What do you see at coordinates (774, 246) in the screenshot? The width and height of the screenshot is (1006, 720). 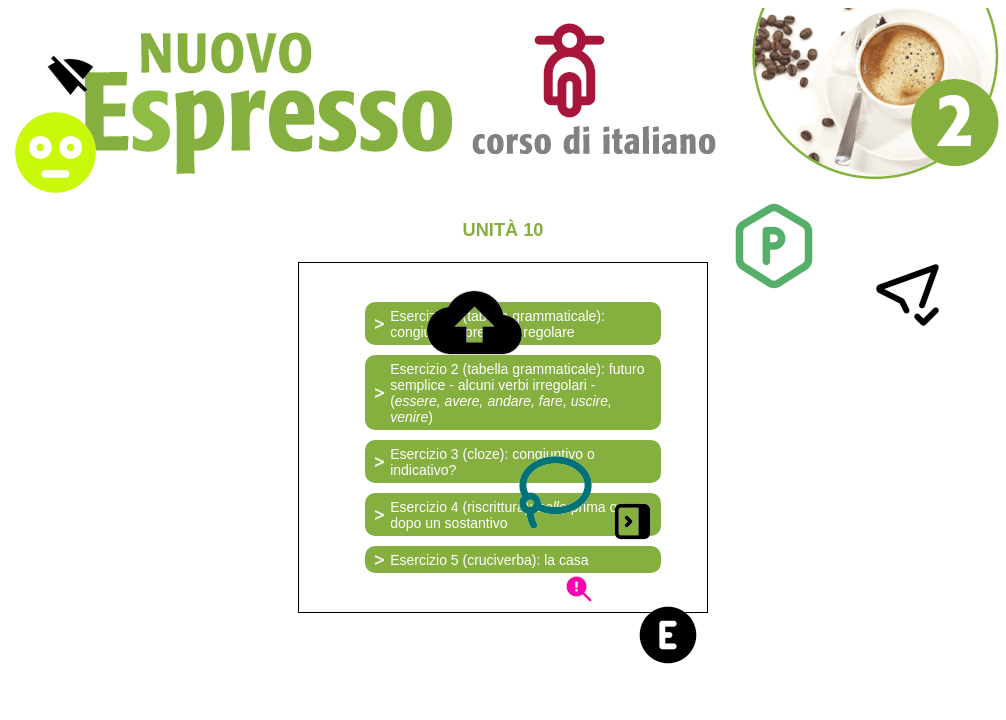 I see `indicates parking available or parking location` at bounding box center [774, 246].